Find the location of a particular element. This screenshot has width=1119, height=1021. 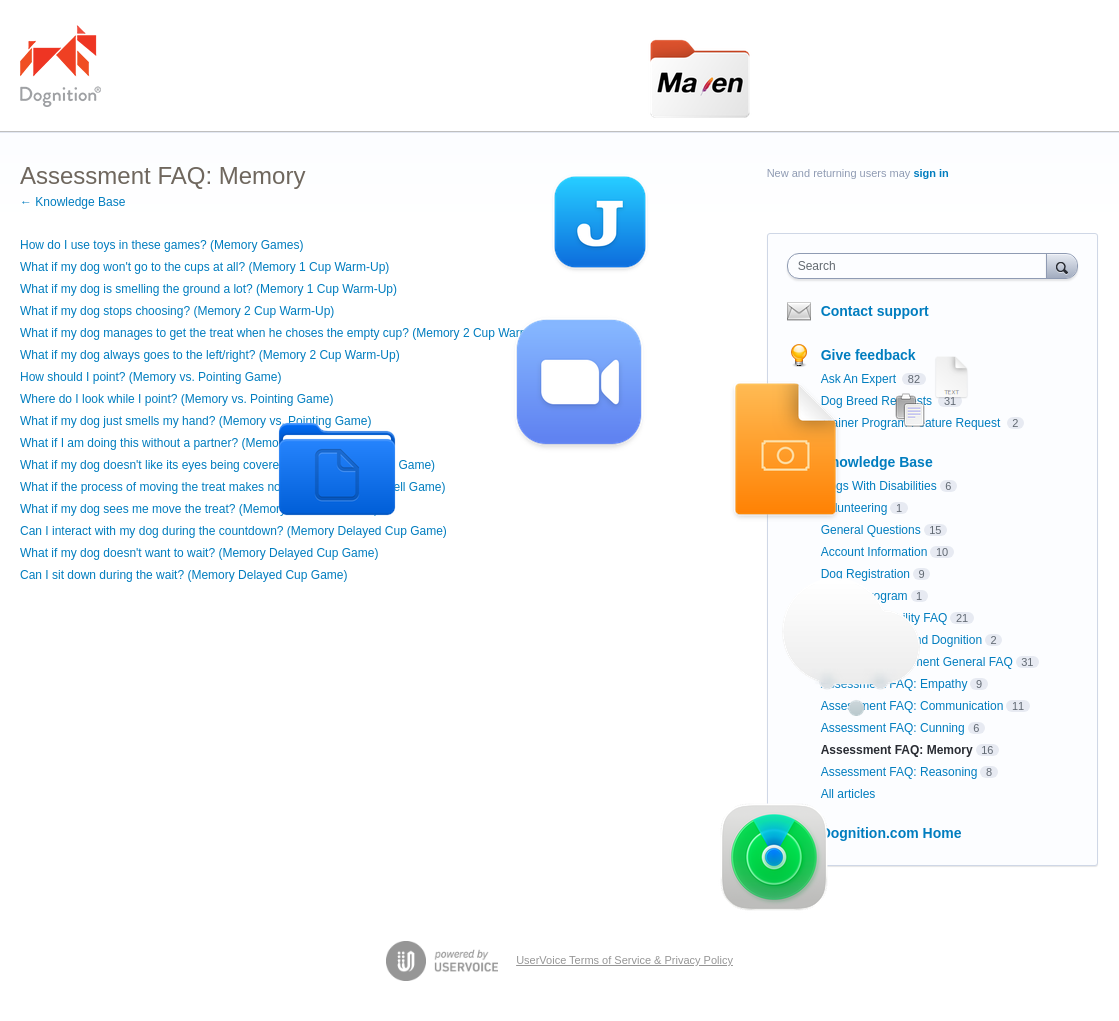

open zoom video conferencing app is located at coordinates (579, 382).